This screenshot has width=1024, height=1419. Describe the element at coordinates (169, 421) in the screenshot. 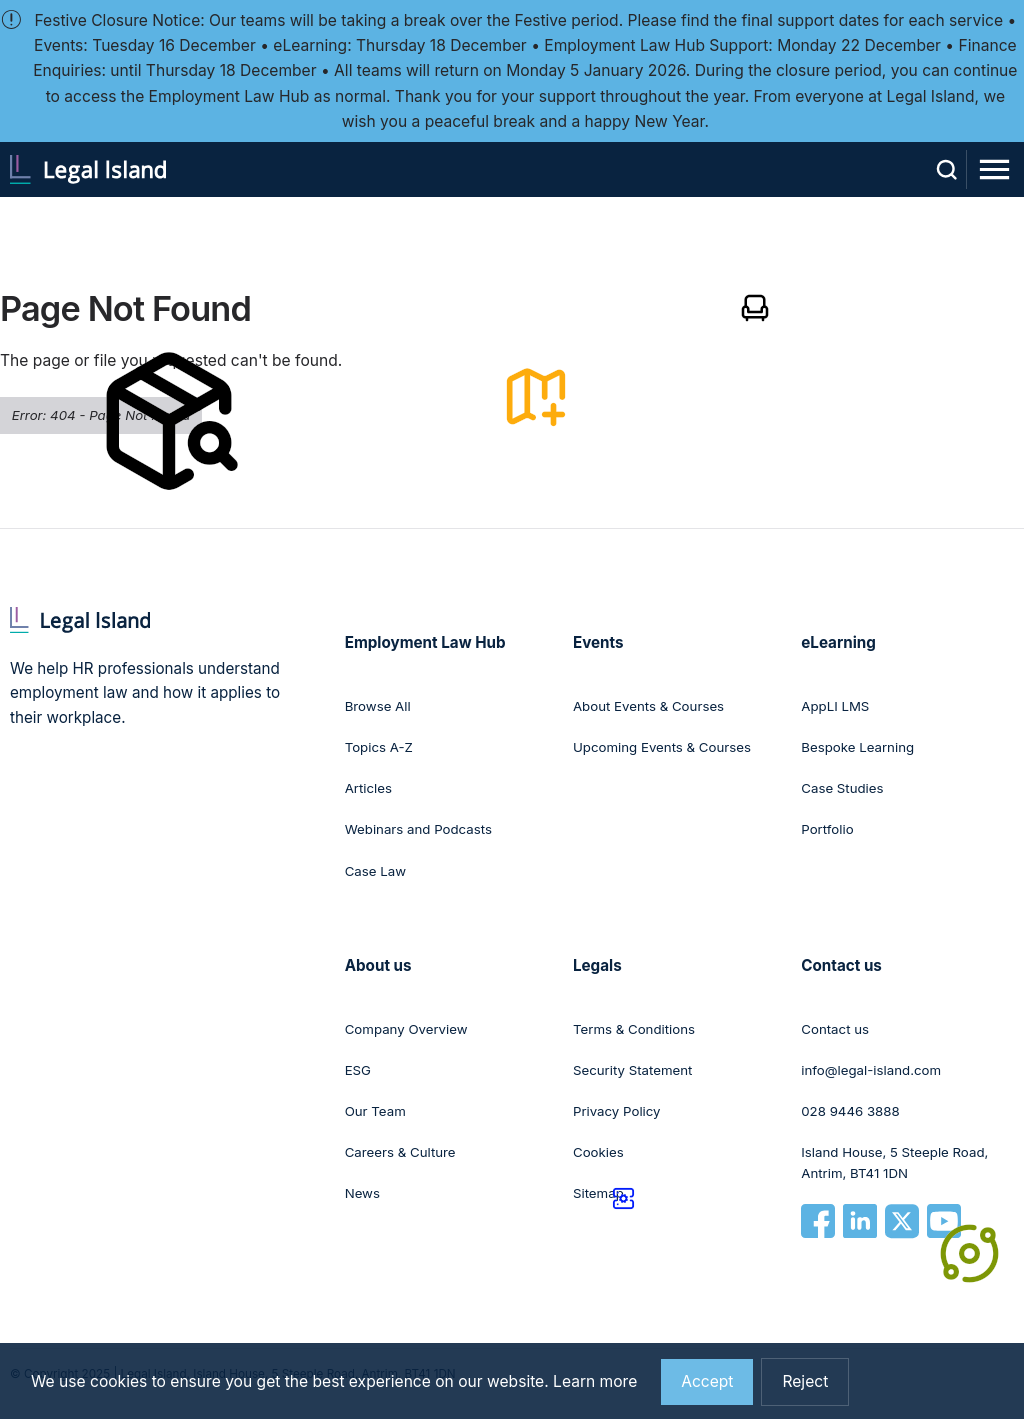

I see `search for a package or shipment` at that location.